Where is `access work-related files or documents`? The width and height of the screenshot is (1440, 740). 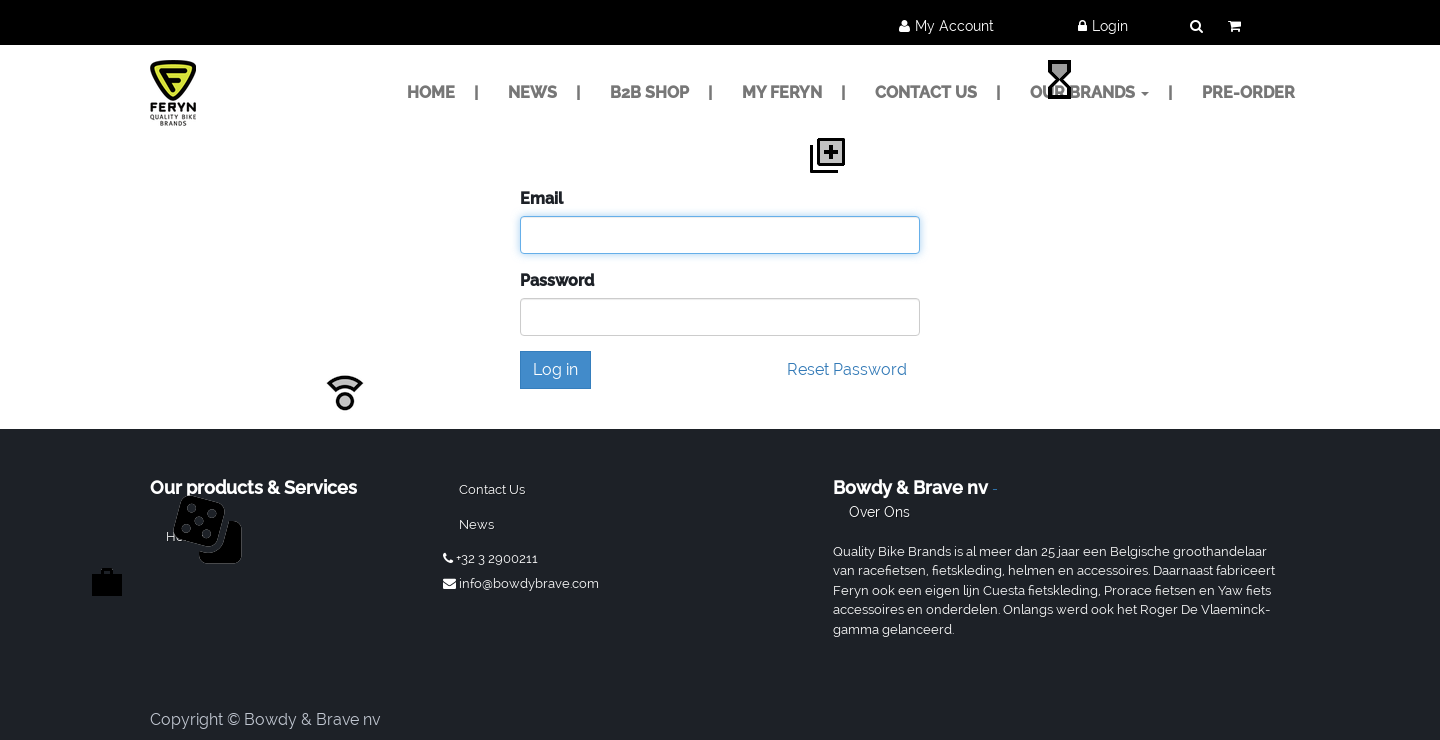 access work-related files or documents is located at coordinates (107, 583).